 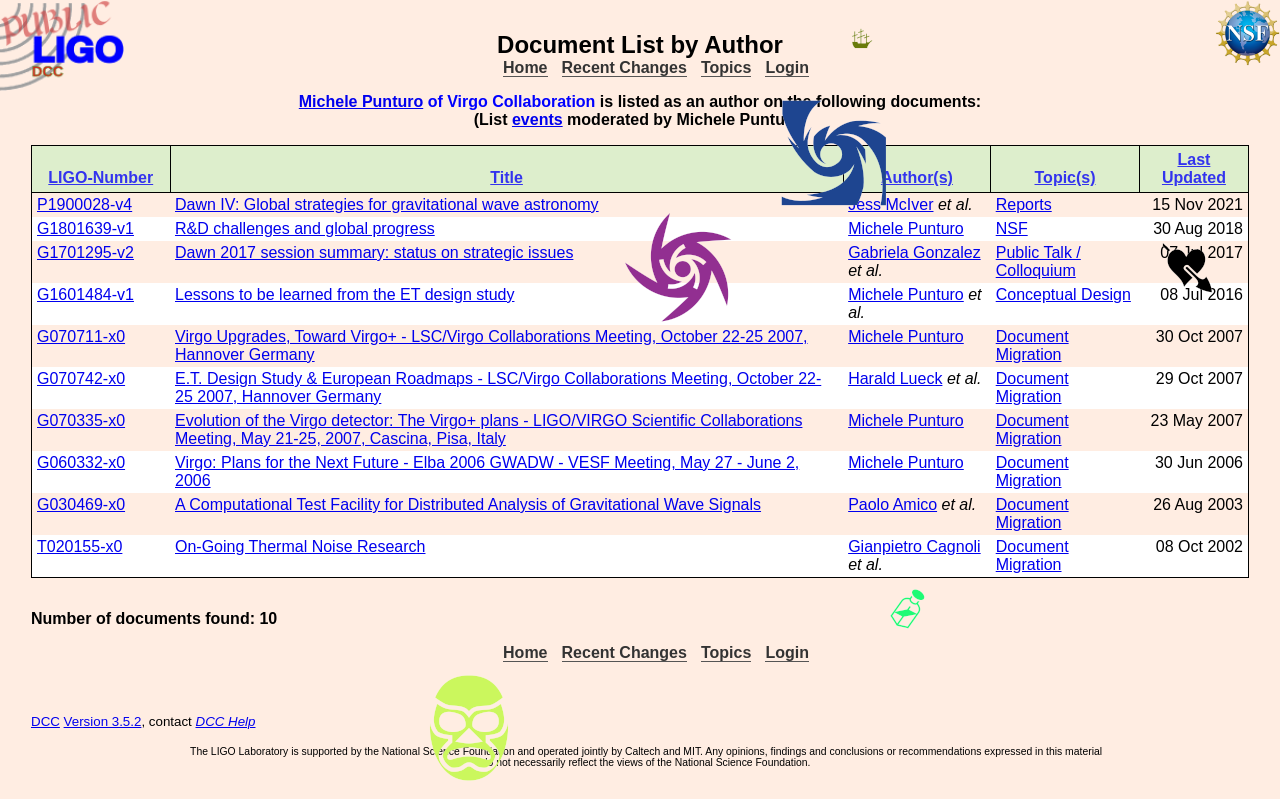 What do you see at coordinates (678, 267) in the screenshot?
I see `spinning shuriken or ninja star weapon indicator` at bounding box center [678, 267].